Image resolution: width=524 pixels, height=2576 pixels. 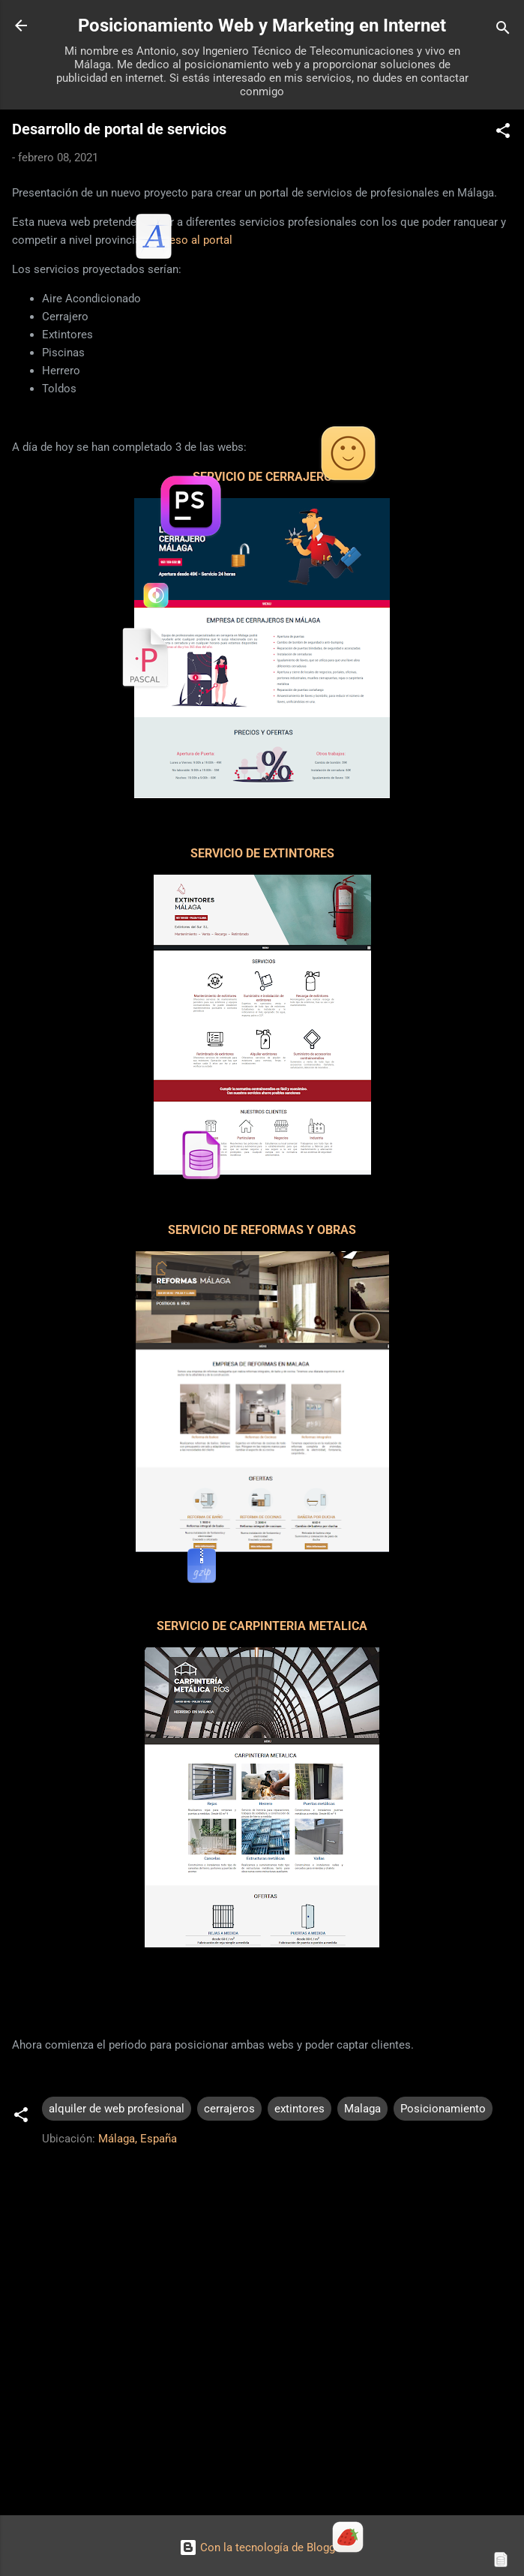 I want to click on a pascal programming language source file, so click(x=145, y=658).